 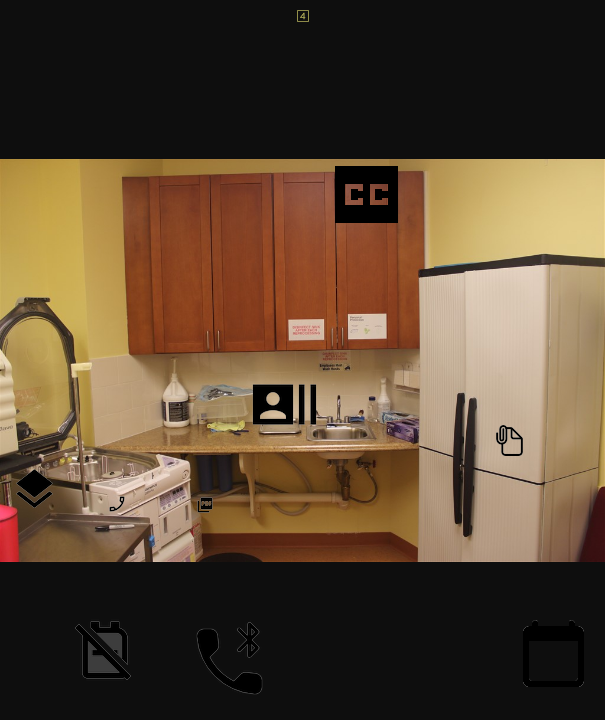 What do you see at coordinates (34, 489) in the screenshot?
I see `toggle map layers or overlays` at bounding box center [34, 489].